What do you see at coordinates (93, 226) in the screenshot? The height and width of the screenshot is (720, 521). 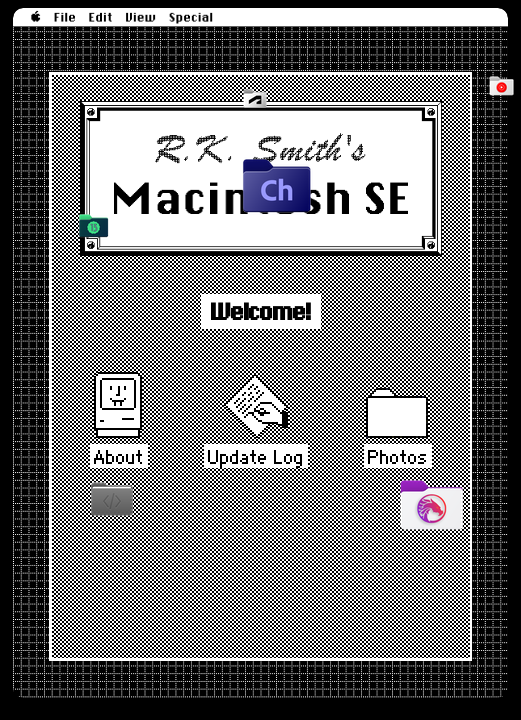 I see `folder containing android 13 related files` at bounding box center [93, 226].